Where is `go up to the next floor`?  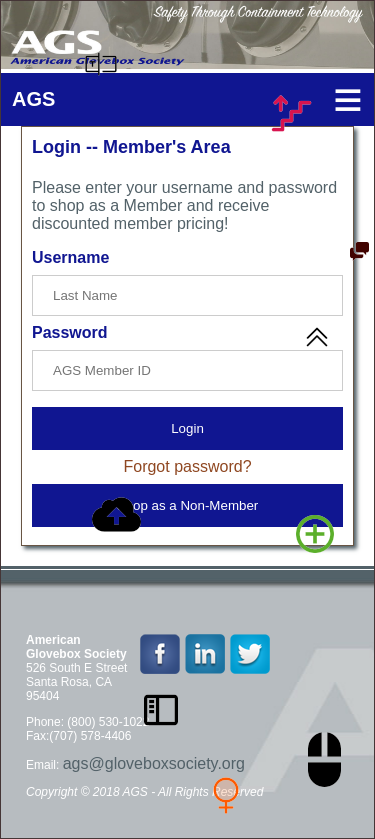
go up to the next floor is located at coordinates (291, 113).